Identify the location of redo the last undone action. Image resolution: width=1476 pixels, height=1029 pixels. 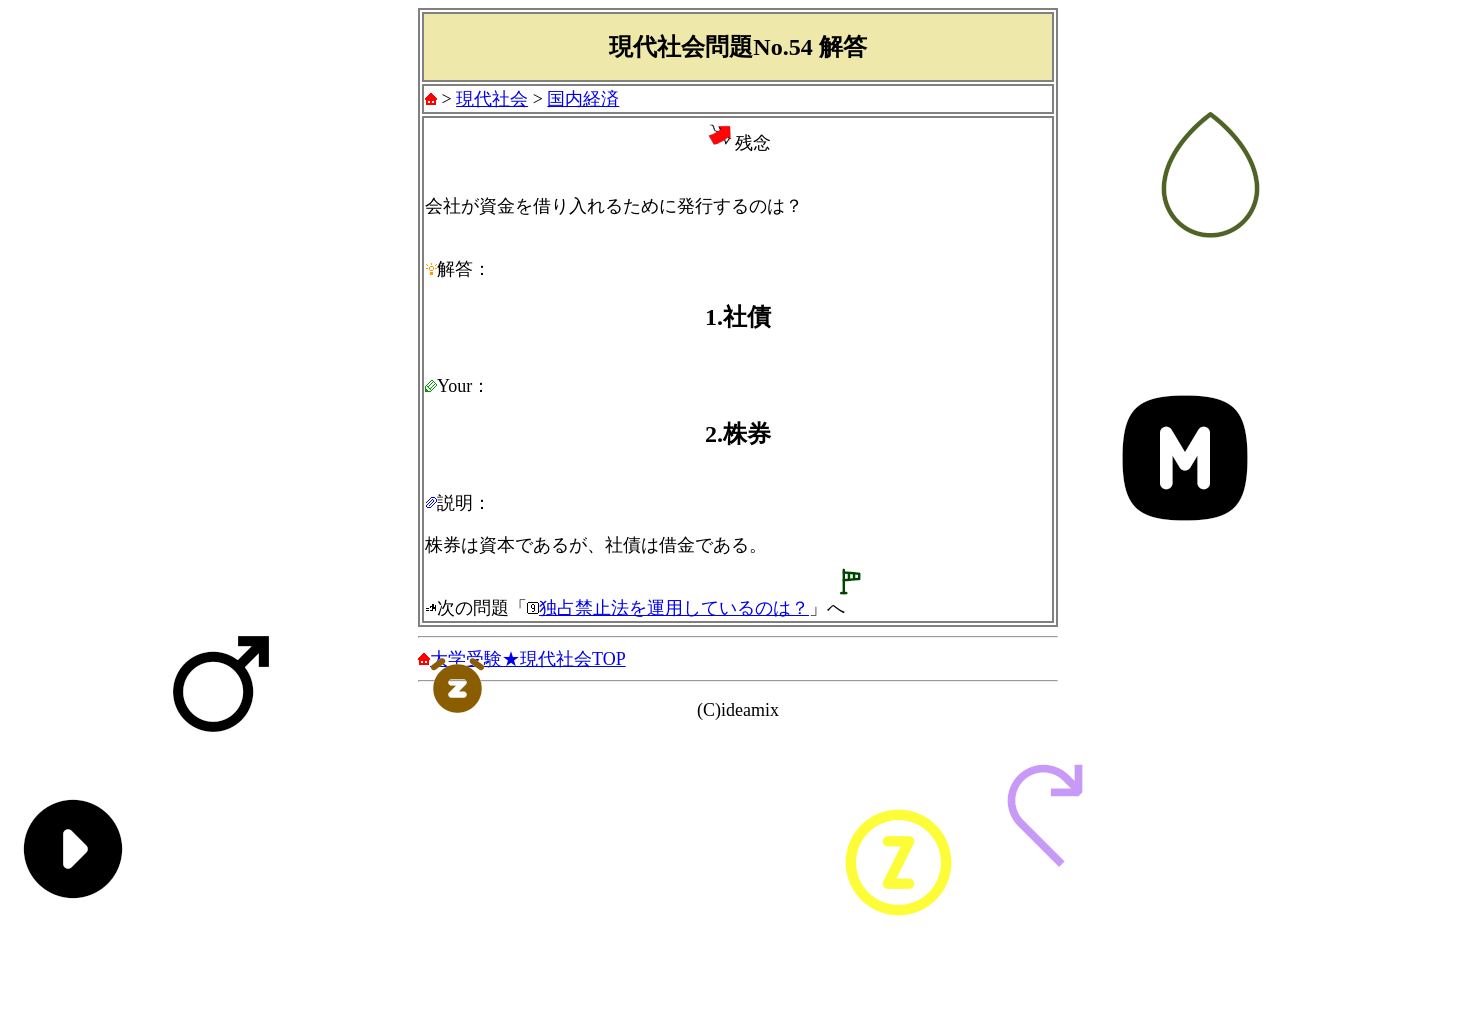
(1047, 812).